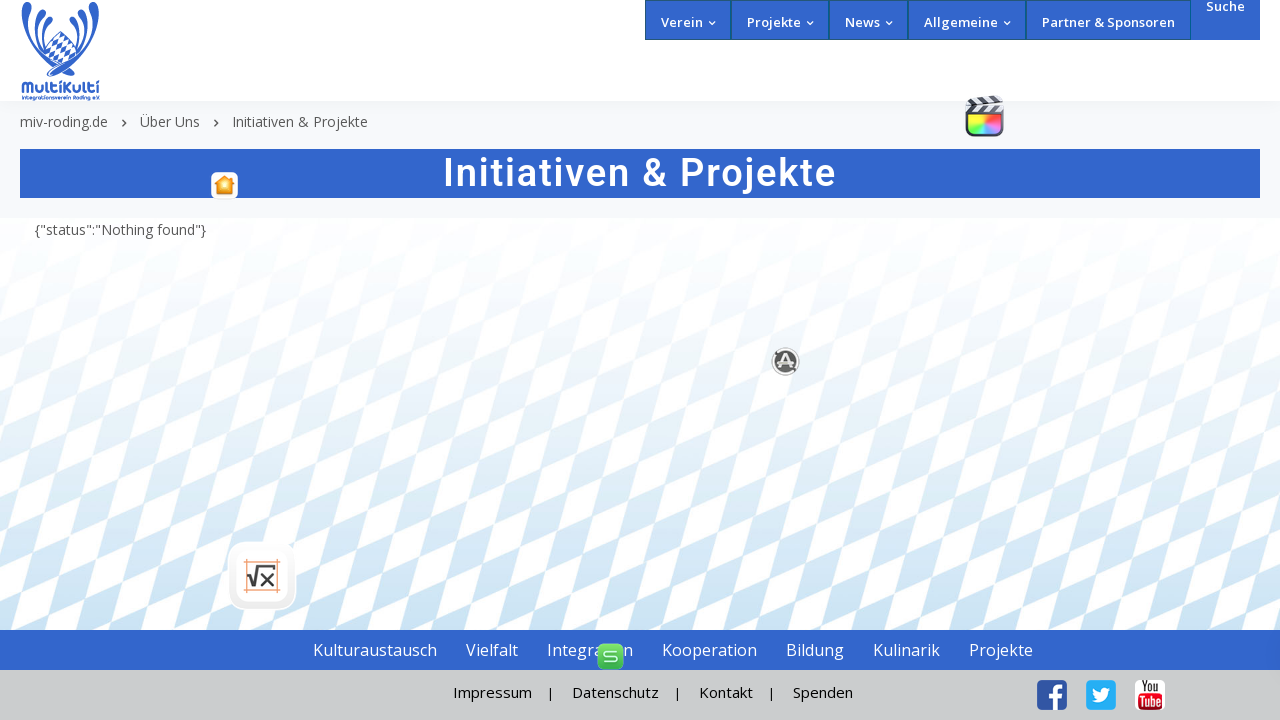  What do you see at coordinates (785, 361) in the screenshot?
I see `open the software update manager` at bounding box center [785, 361].